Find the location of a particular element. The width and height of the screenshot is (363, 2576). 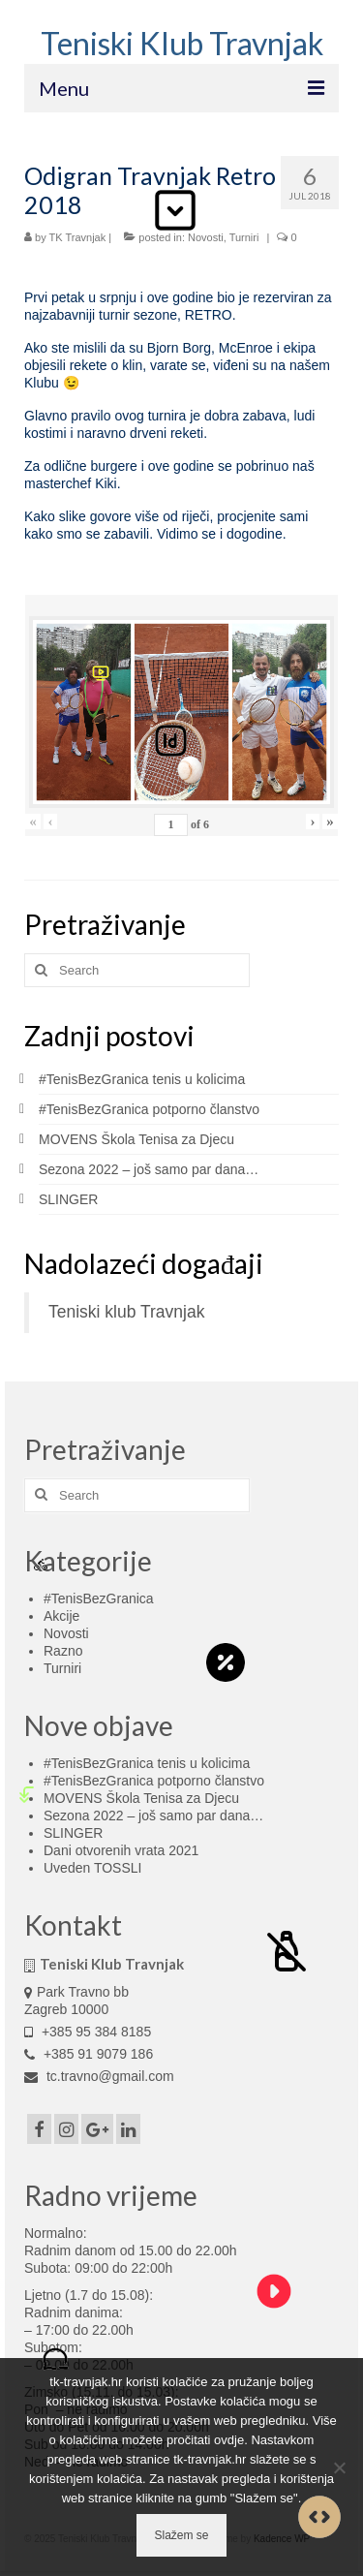

access code editor or developer tools is located at coordinates (319, 2517).